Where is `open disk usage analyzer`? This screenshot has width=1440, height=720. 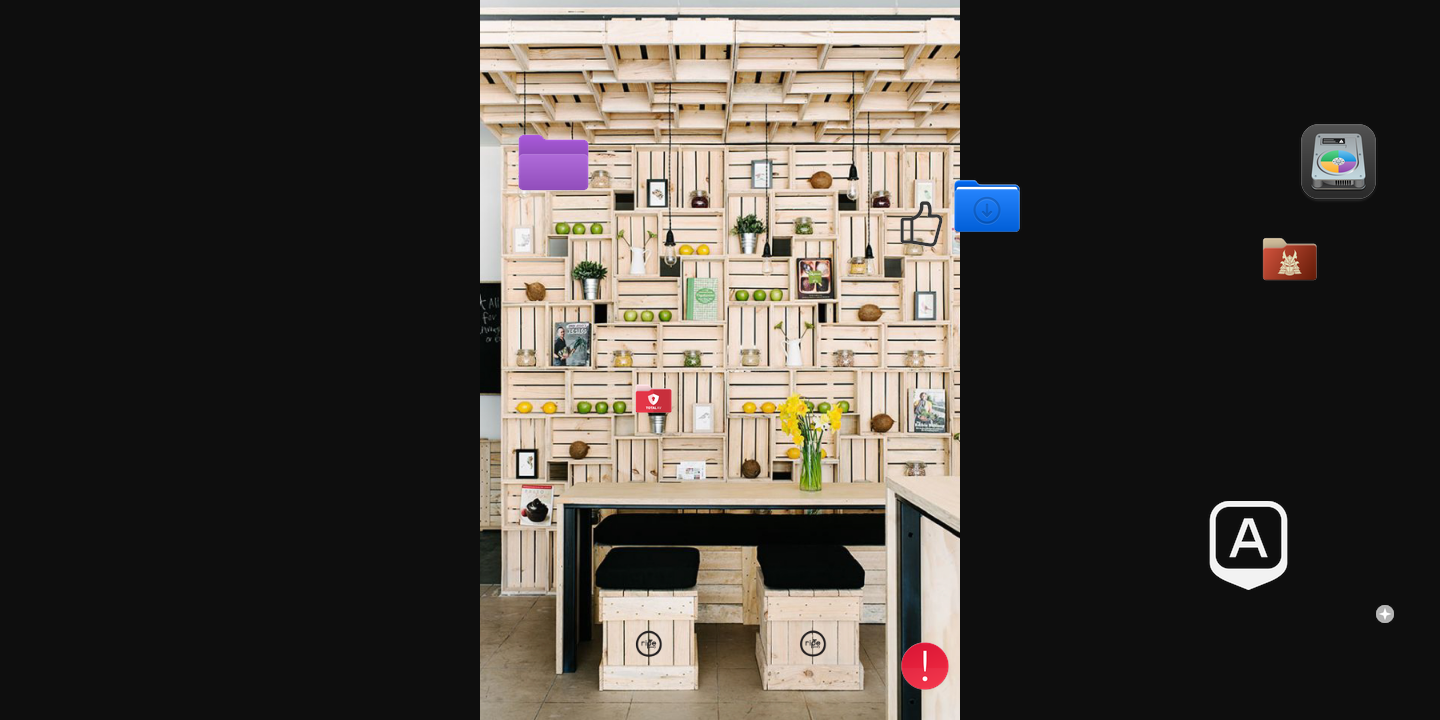
open disk usage analyzer is located at coordinates (1338, 161).